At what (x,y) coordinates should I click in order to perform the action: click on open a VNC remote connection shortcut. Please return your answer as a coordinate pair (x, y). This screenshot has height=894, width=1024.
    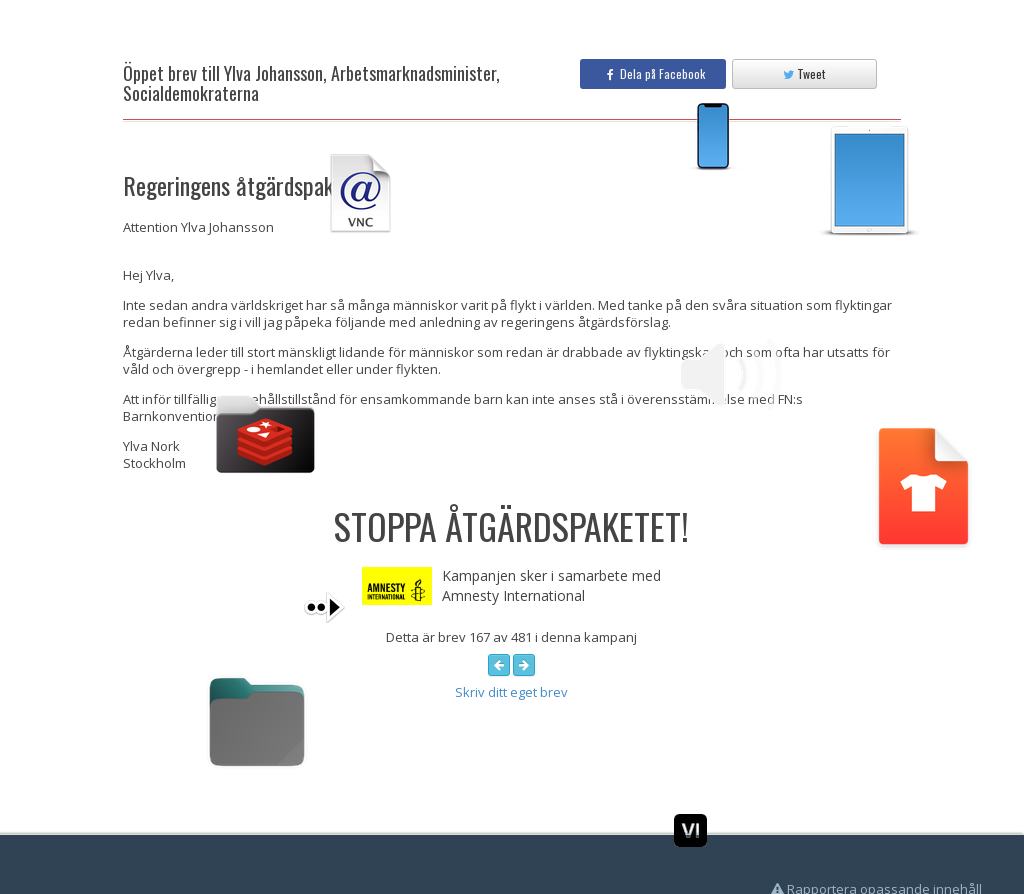
    Looking at the image, I should click on (360, 194).